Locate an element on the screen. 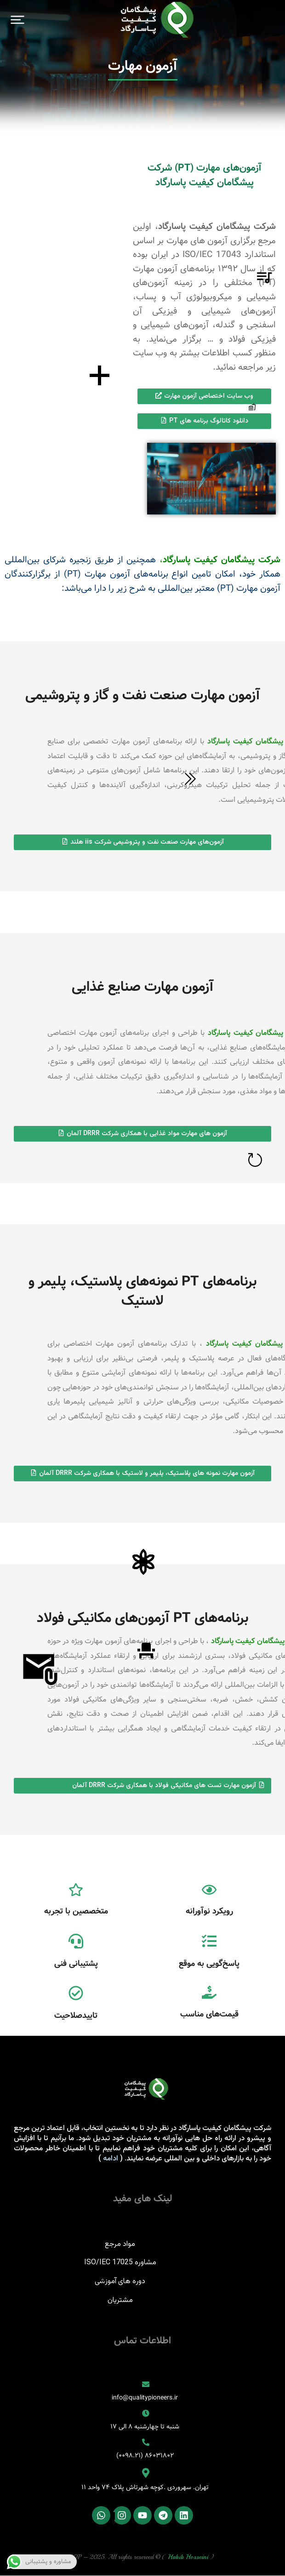 This screenshot has width=285, height=2576. apply a vintage or retro photo filter is located at coordinates (143, 1562).